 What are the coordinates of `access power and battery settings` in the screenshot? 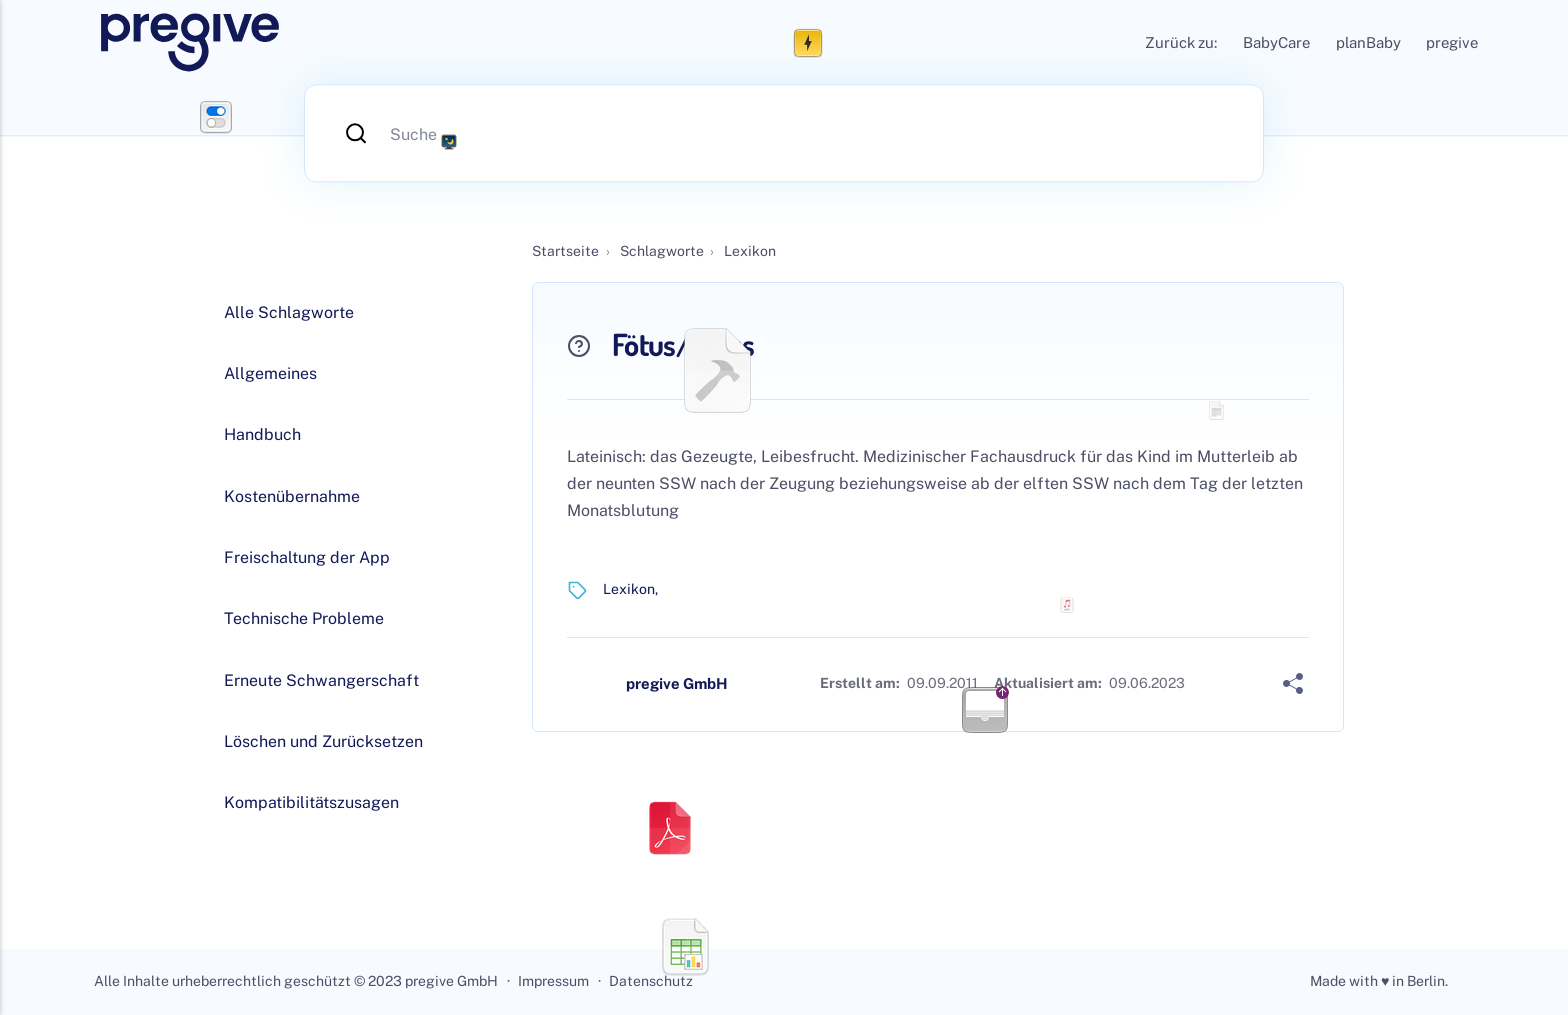 It's located at (808, 43).